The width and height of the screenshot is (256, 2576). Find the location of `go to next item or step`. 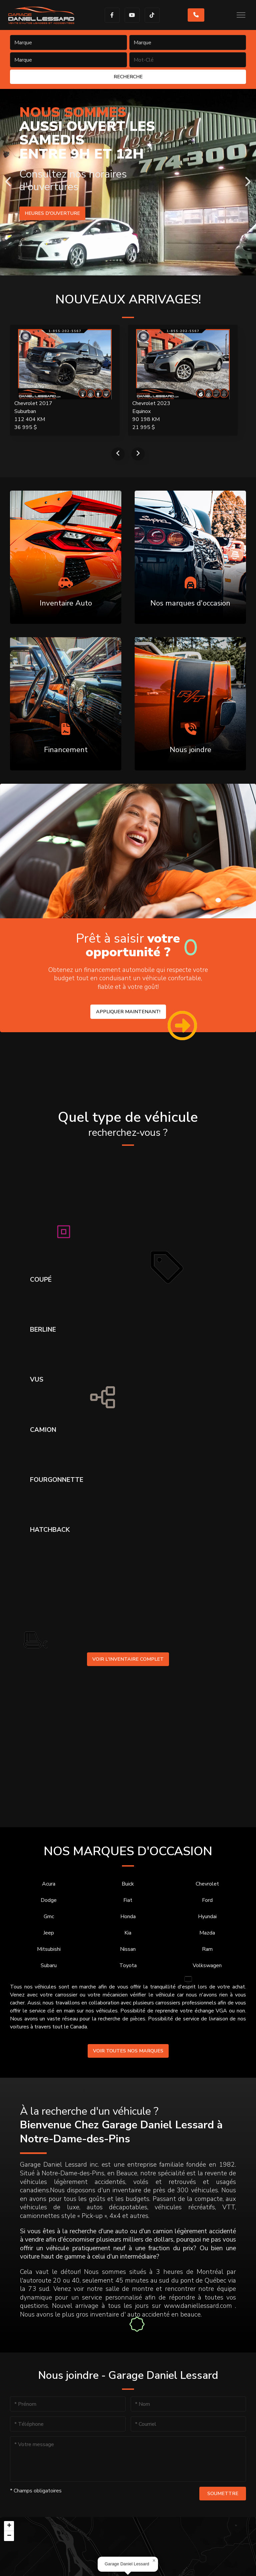

go to next item or step is located at coordinates (182, 1026).